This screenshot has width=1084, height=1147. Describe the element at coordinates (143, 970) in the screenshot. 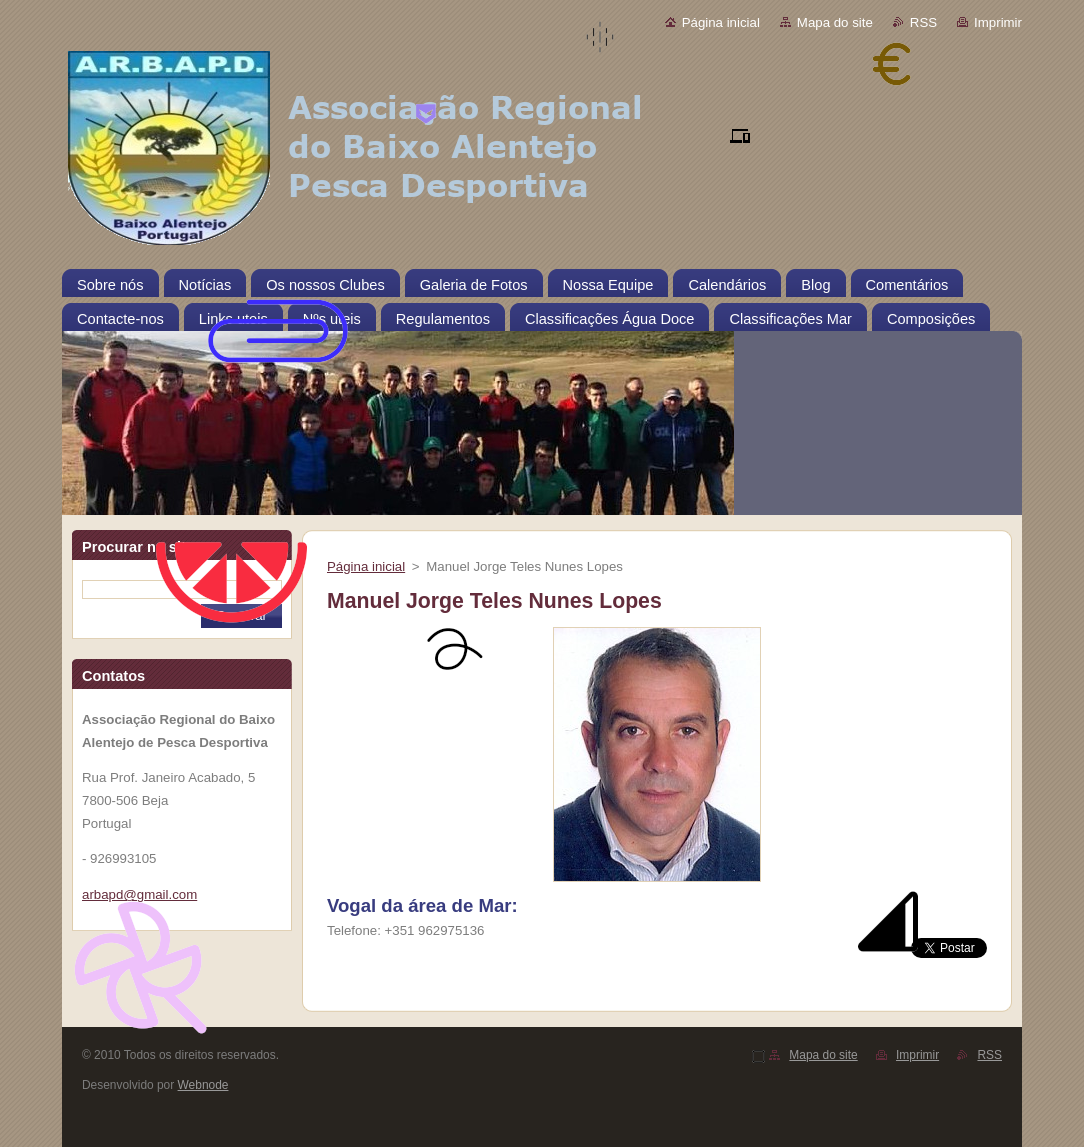

I see `decorative or playful element indicating fun or whimsy` at that location.